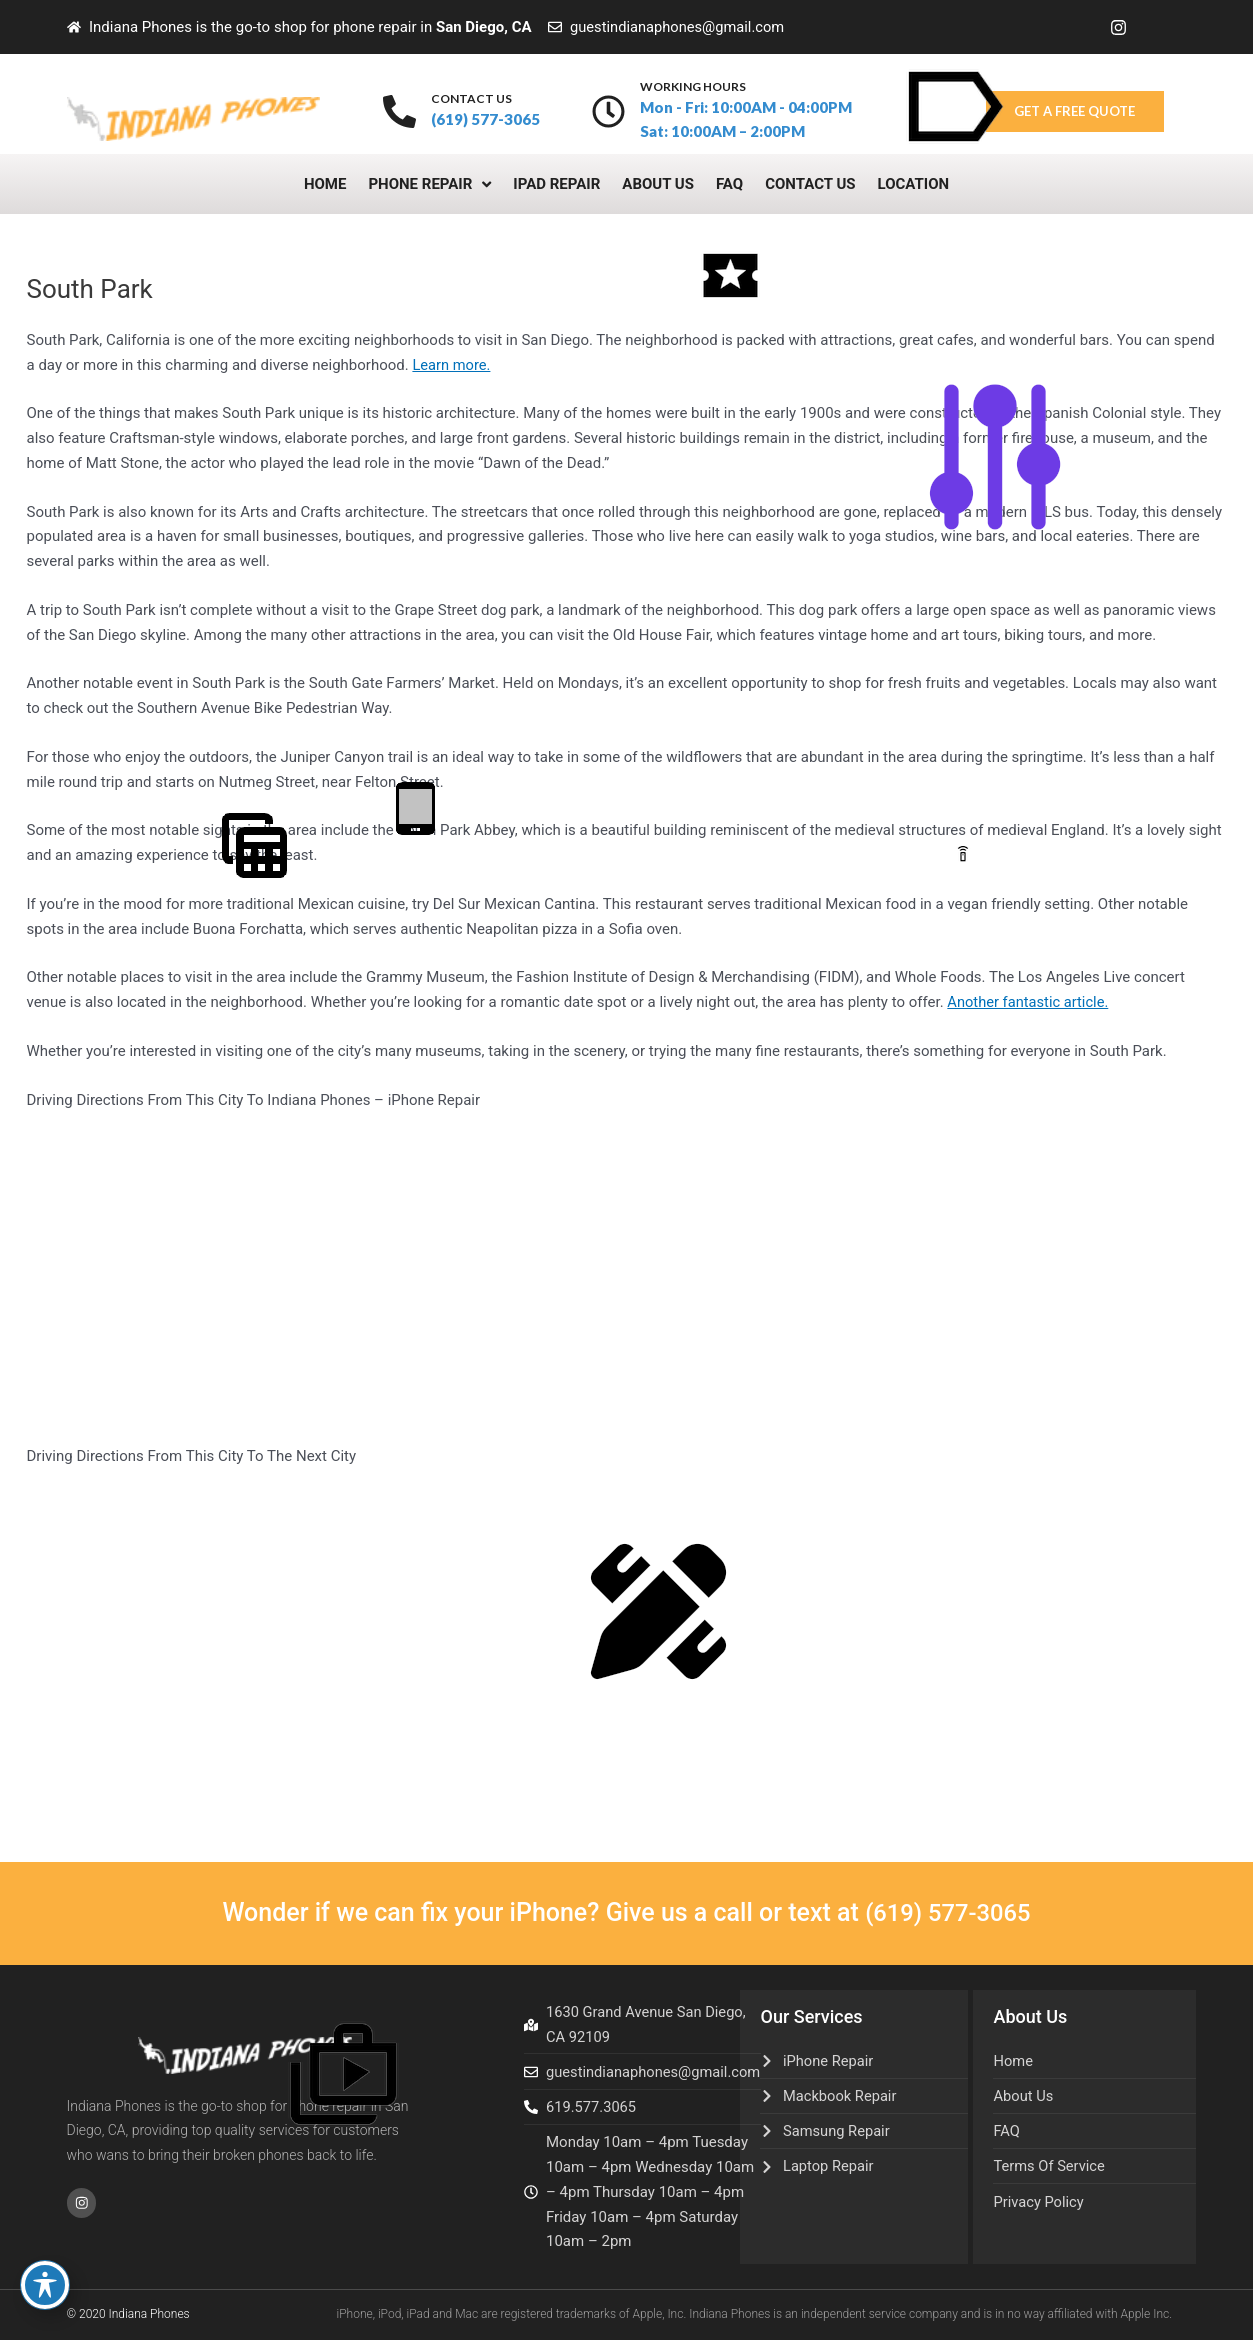  Describe the element at coordinates (415, 808) in the screenshot. I see `switch to tablet view or mode` at that location.